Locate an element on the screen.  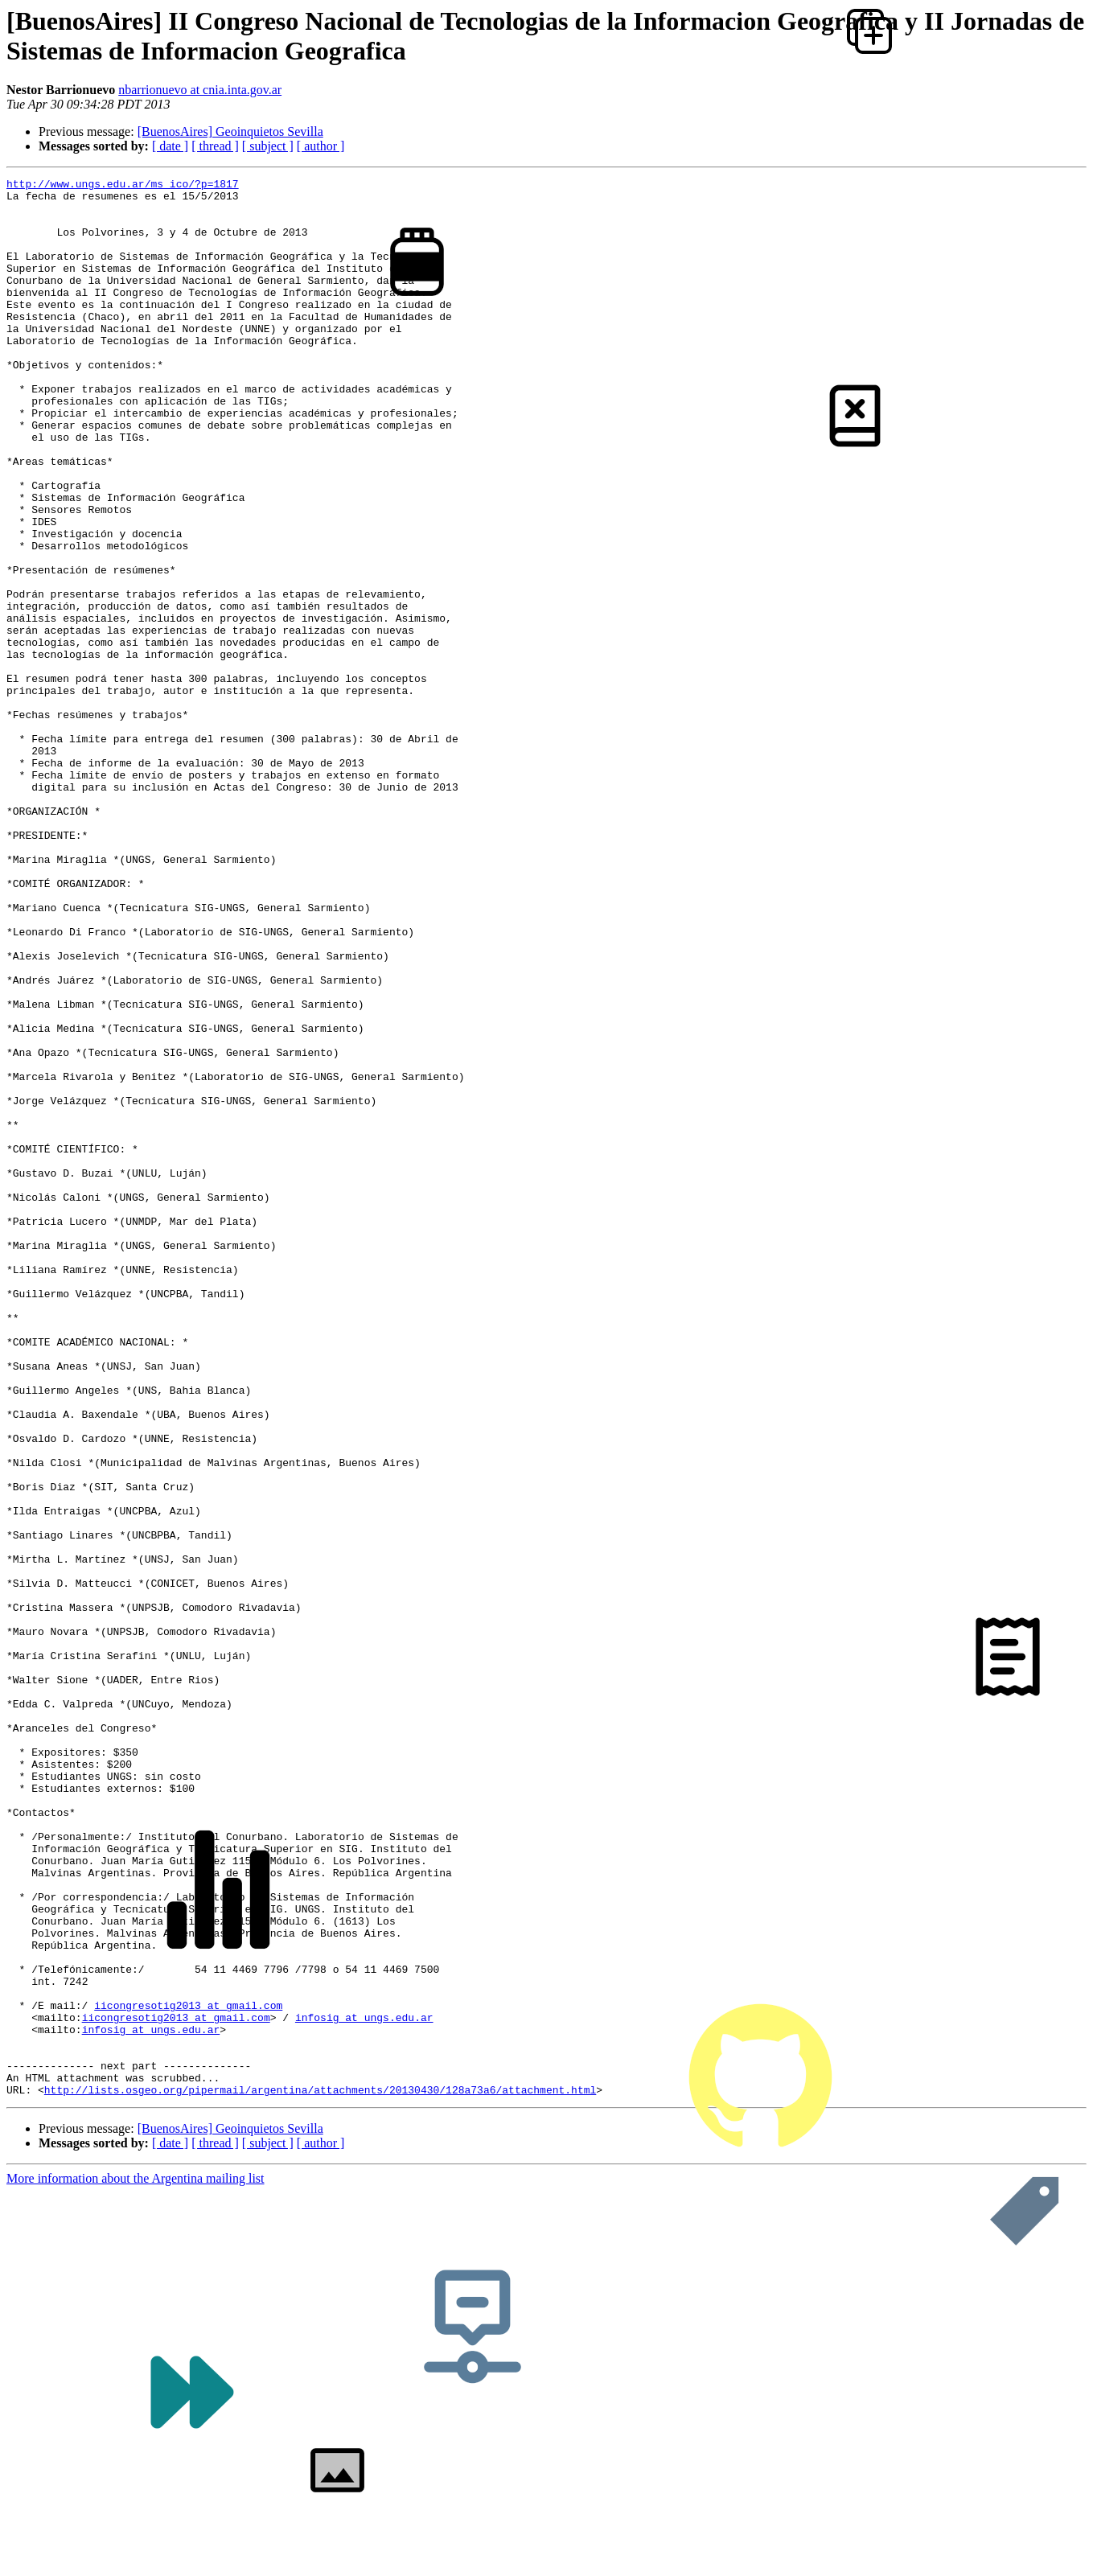
duplicate or copy an item is located at coordinates (869, 31).